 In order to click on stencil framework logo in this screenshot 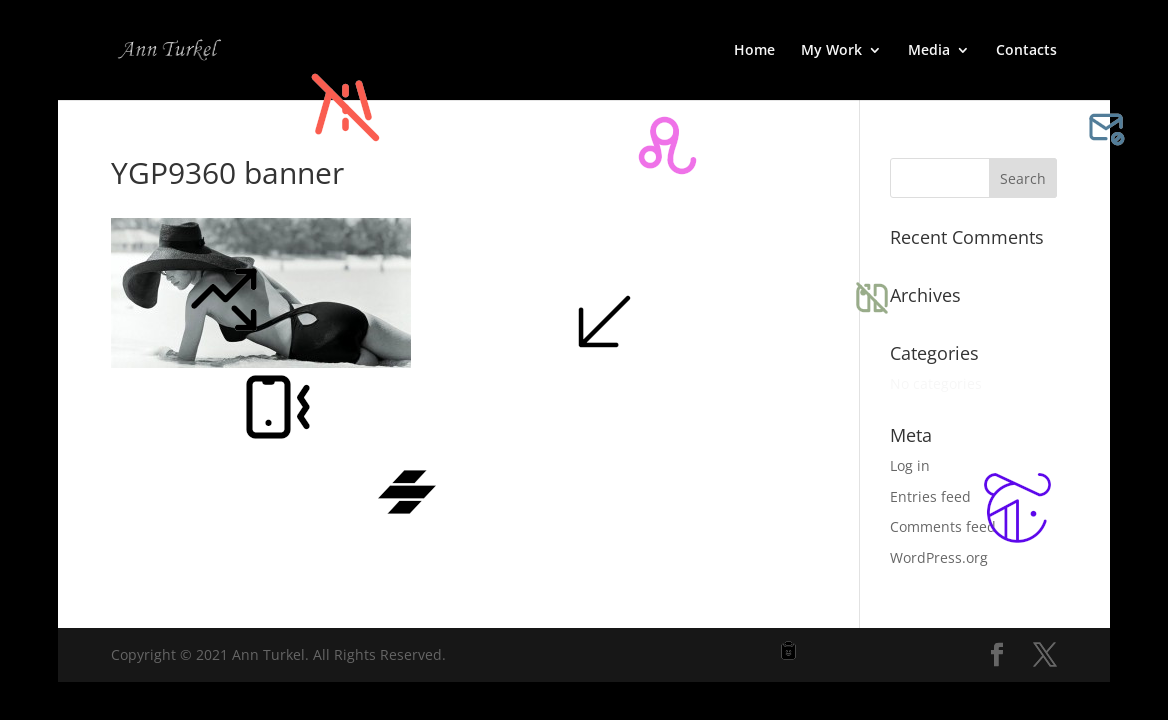, I will do `click(407, 492)`.